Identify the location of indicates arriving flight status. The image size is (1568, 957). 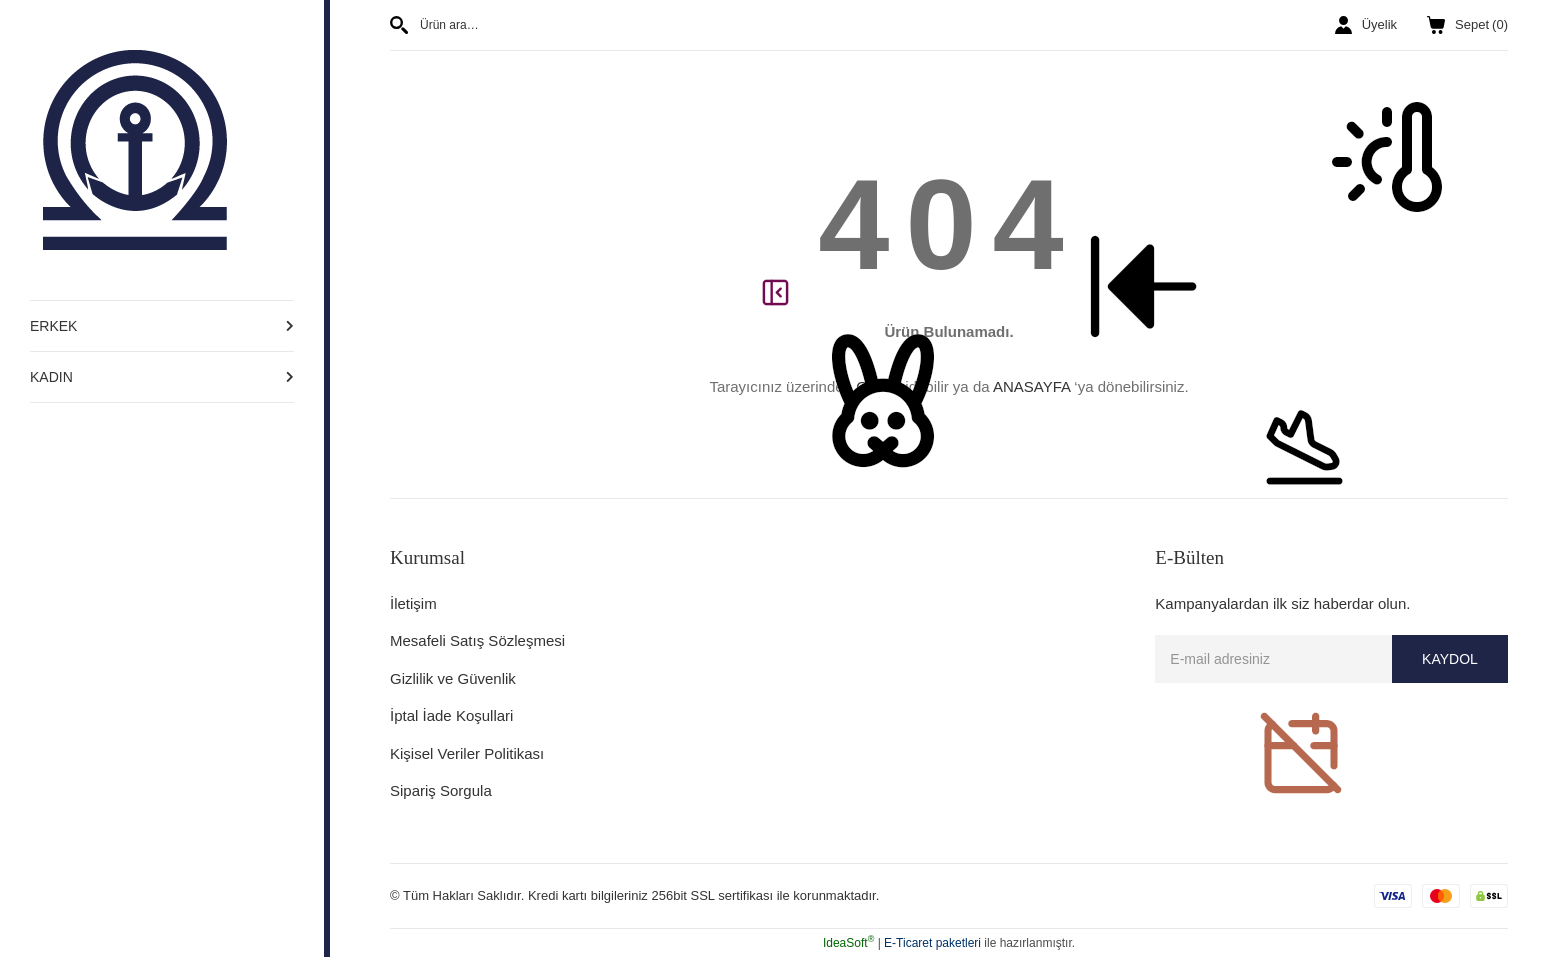
(1304, 446).